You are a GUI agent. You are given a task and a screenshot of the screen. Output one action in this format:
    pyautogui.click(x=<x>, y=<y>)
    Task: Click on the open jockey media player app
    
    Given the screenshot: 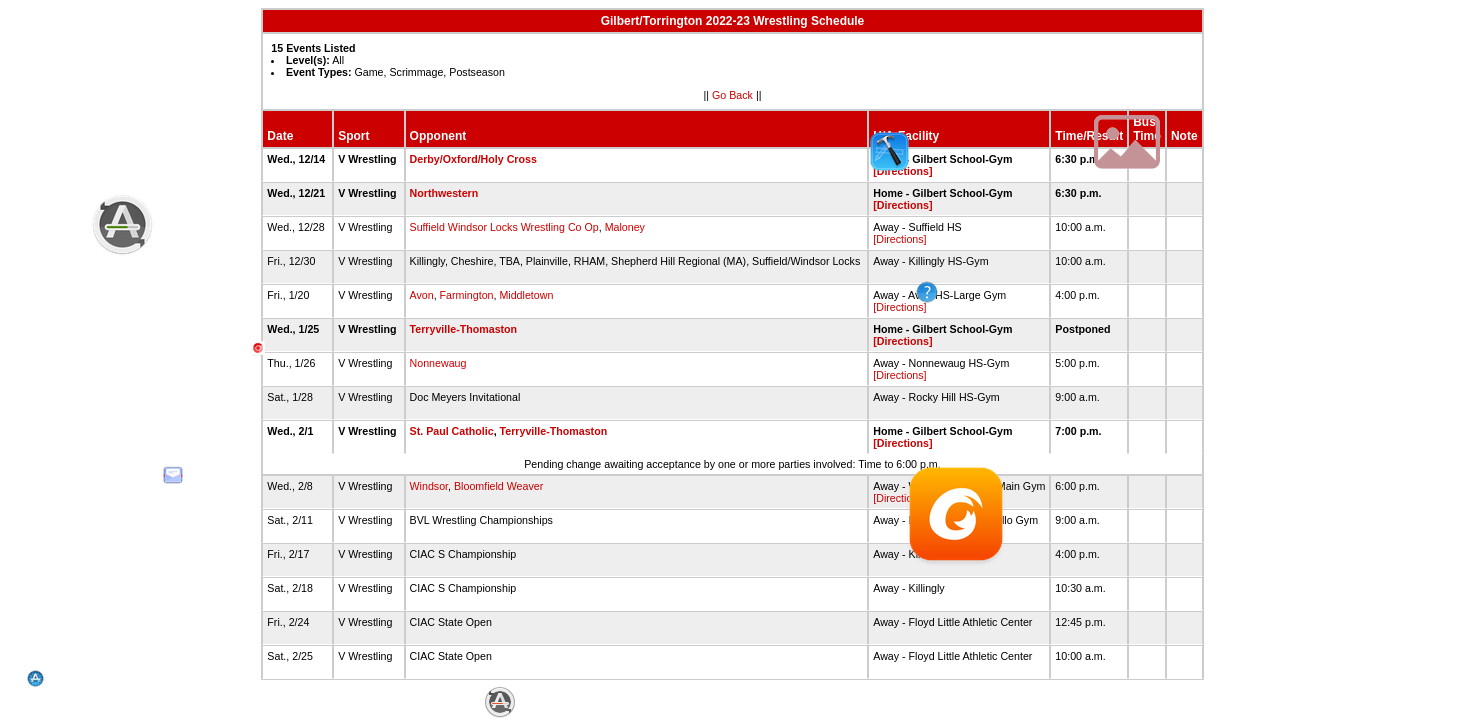 What is the action you would take?
    pyautogui.click(x=889, y=151)
    